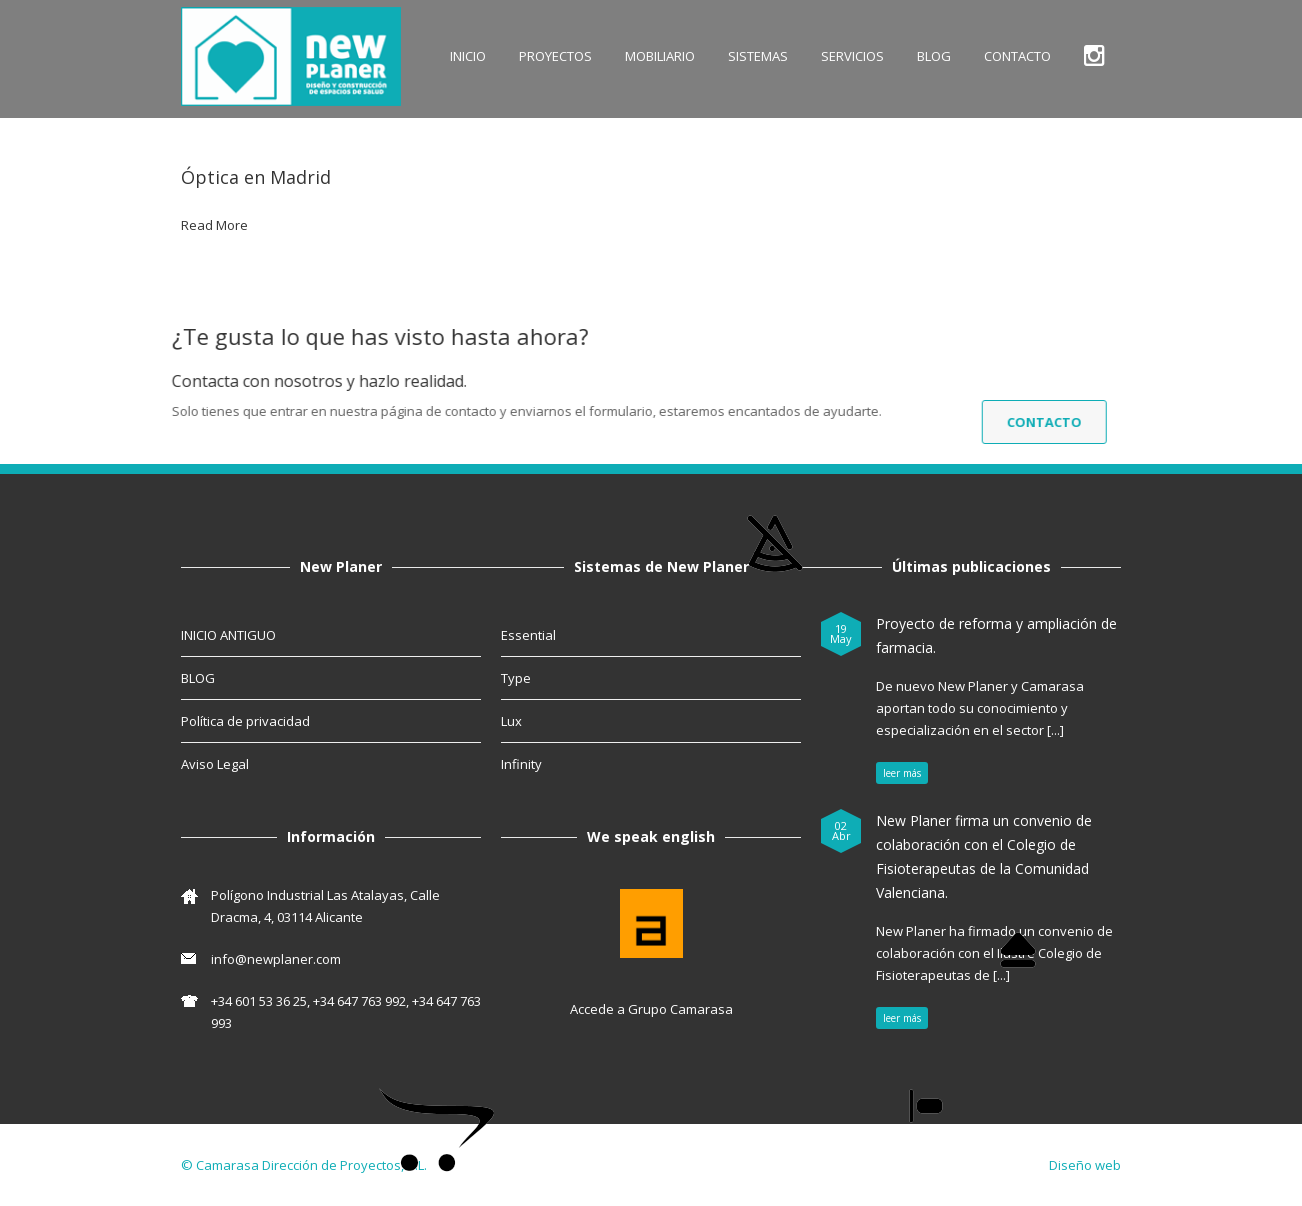 The image size is (1302, 1206). Describe the element at coordinates (1018, 950) in the screenshot. I see `eject media or removable device` at that location.